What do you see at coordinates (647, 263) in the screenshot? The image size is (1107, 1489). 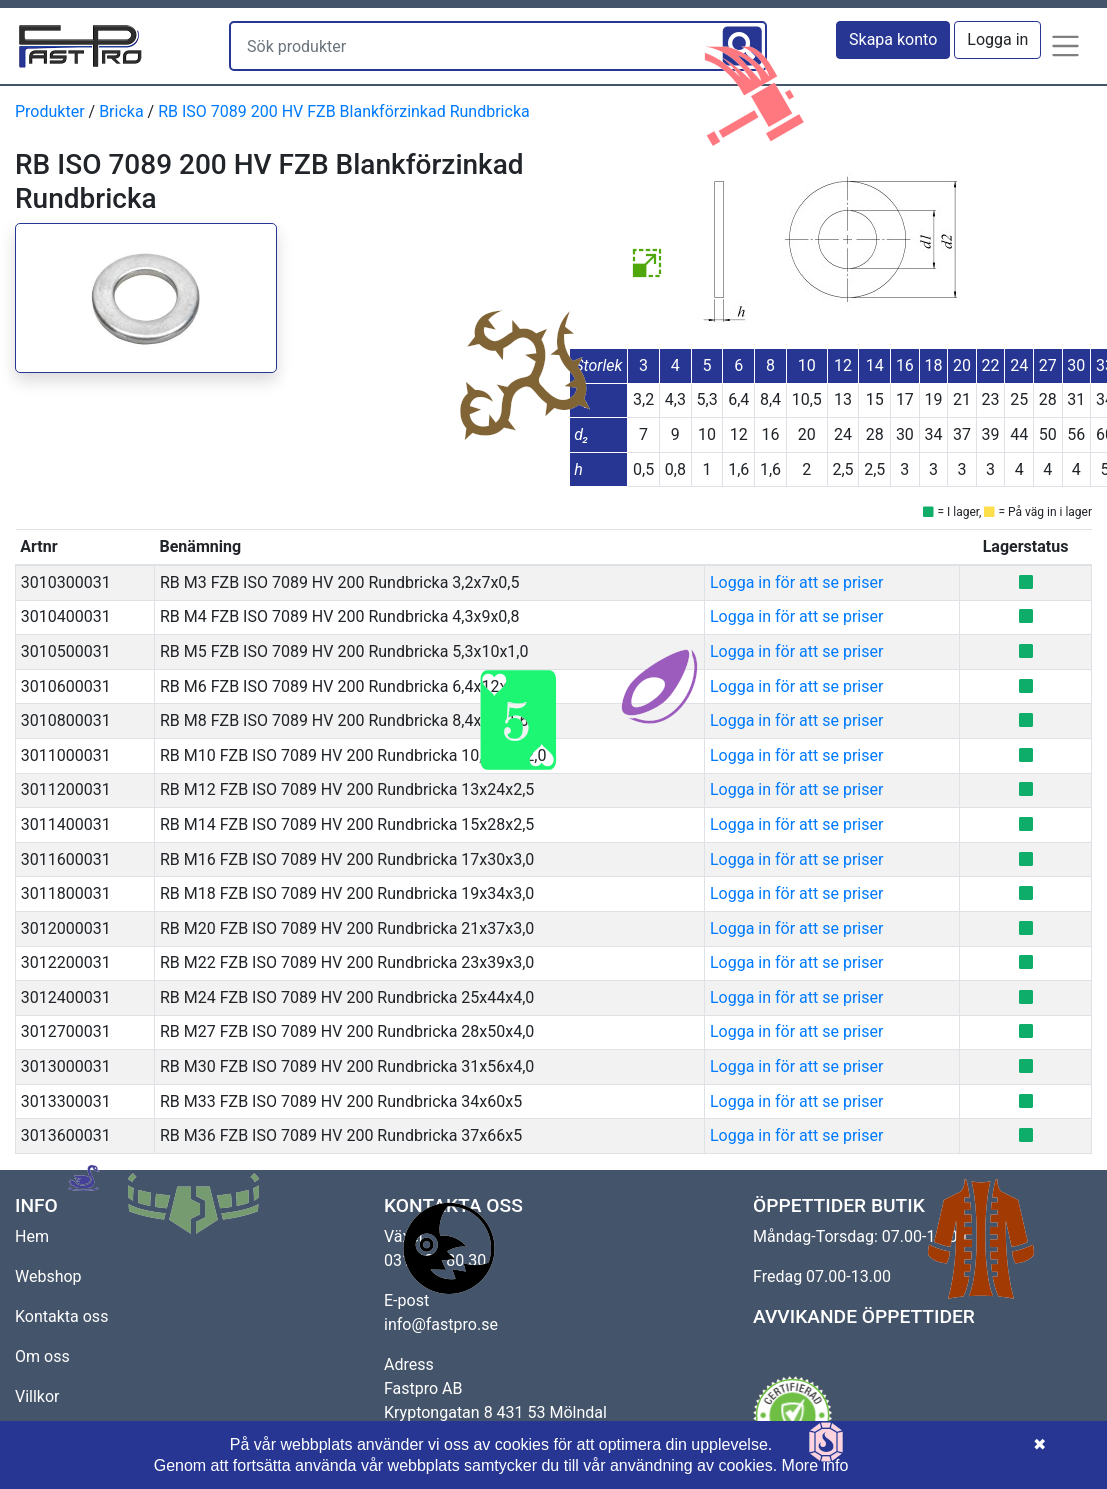 I see `resize an element or window` at bounding box center [647, 263].